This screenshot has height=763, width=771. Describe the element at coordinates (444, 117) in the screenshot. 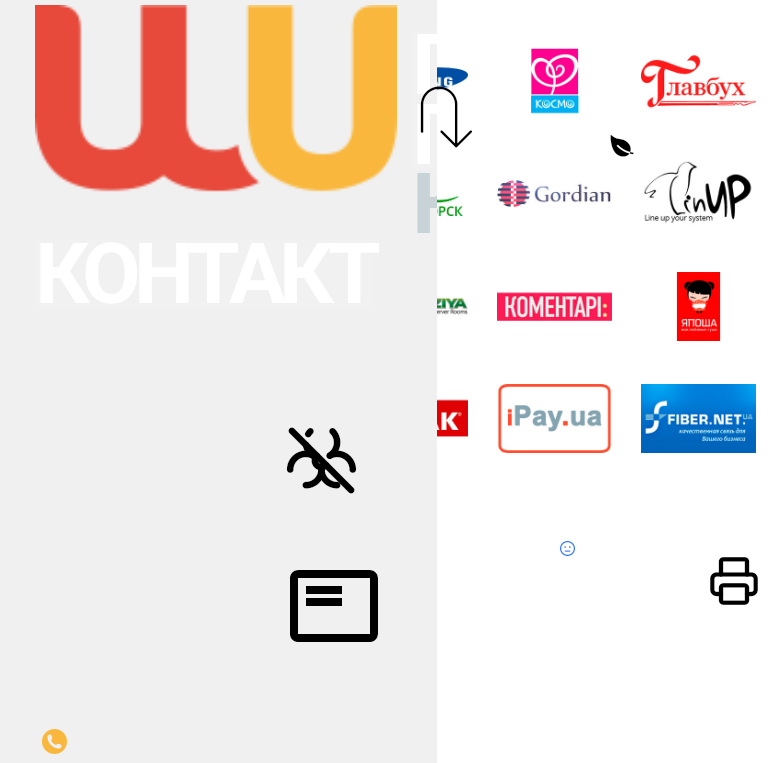

I see `redo or repeat last action` at that location.